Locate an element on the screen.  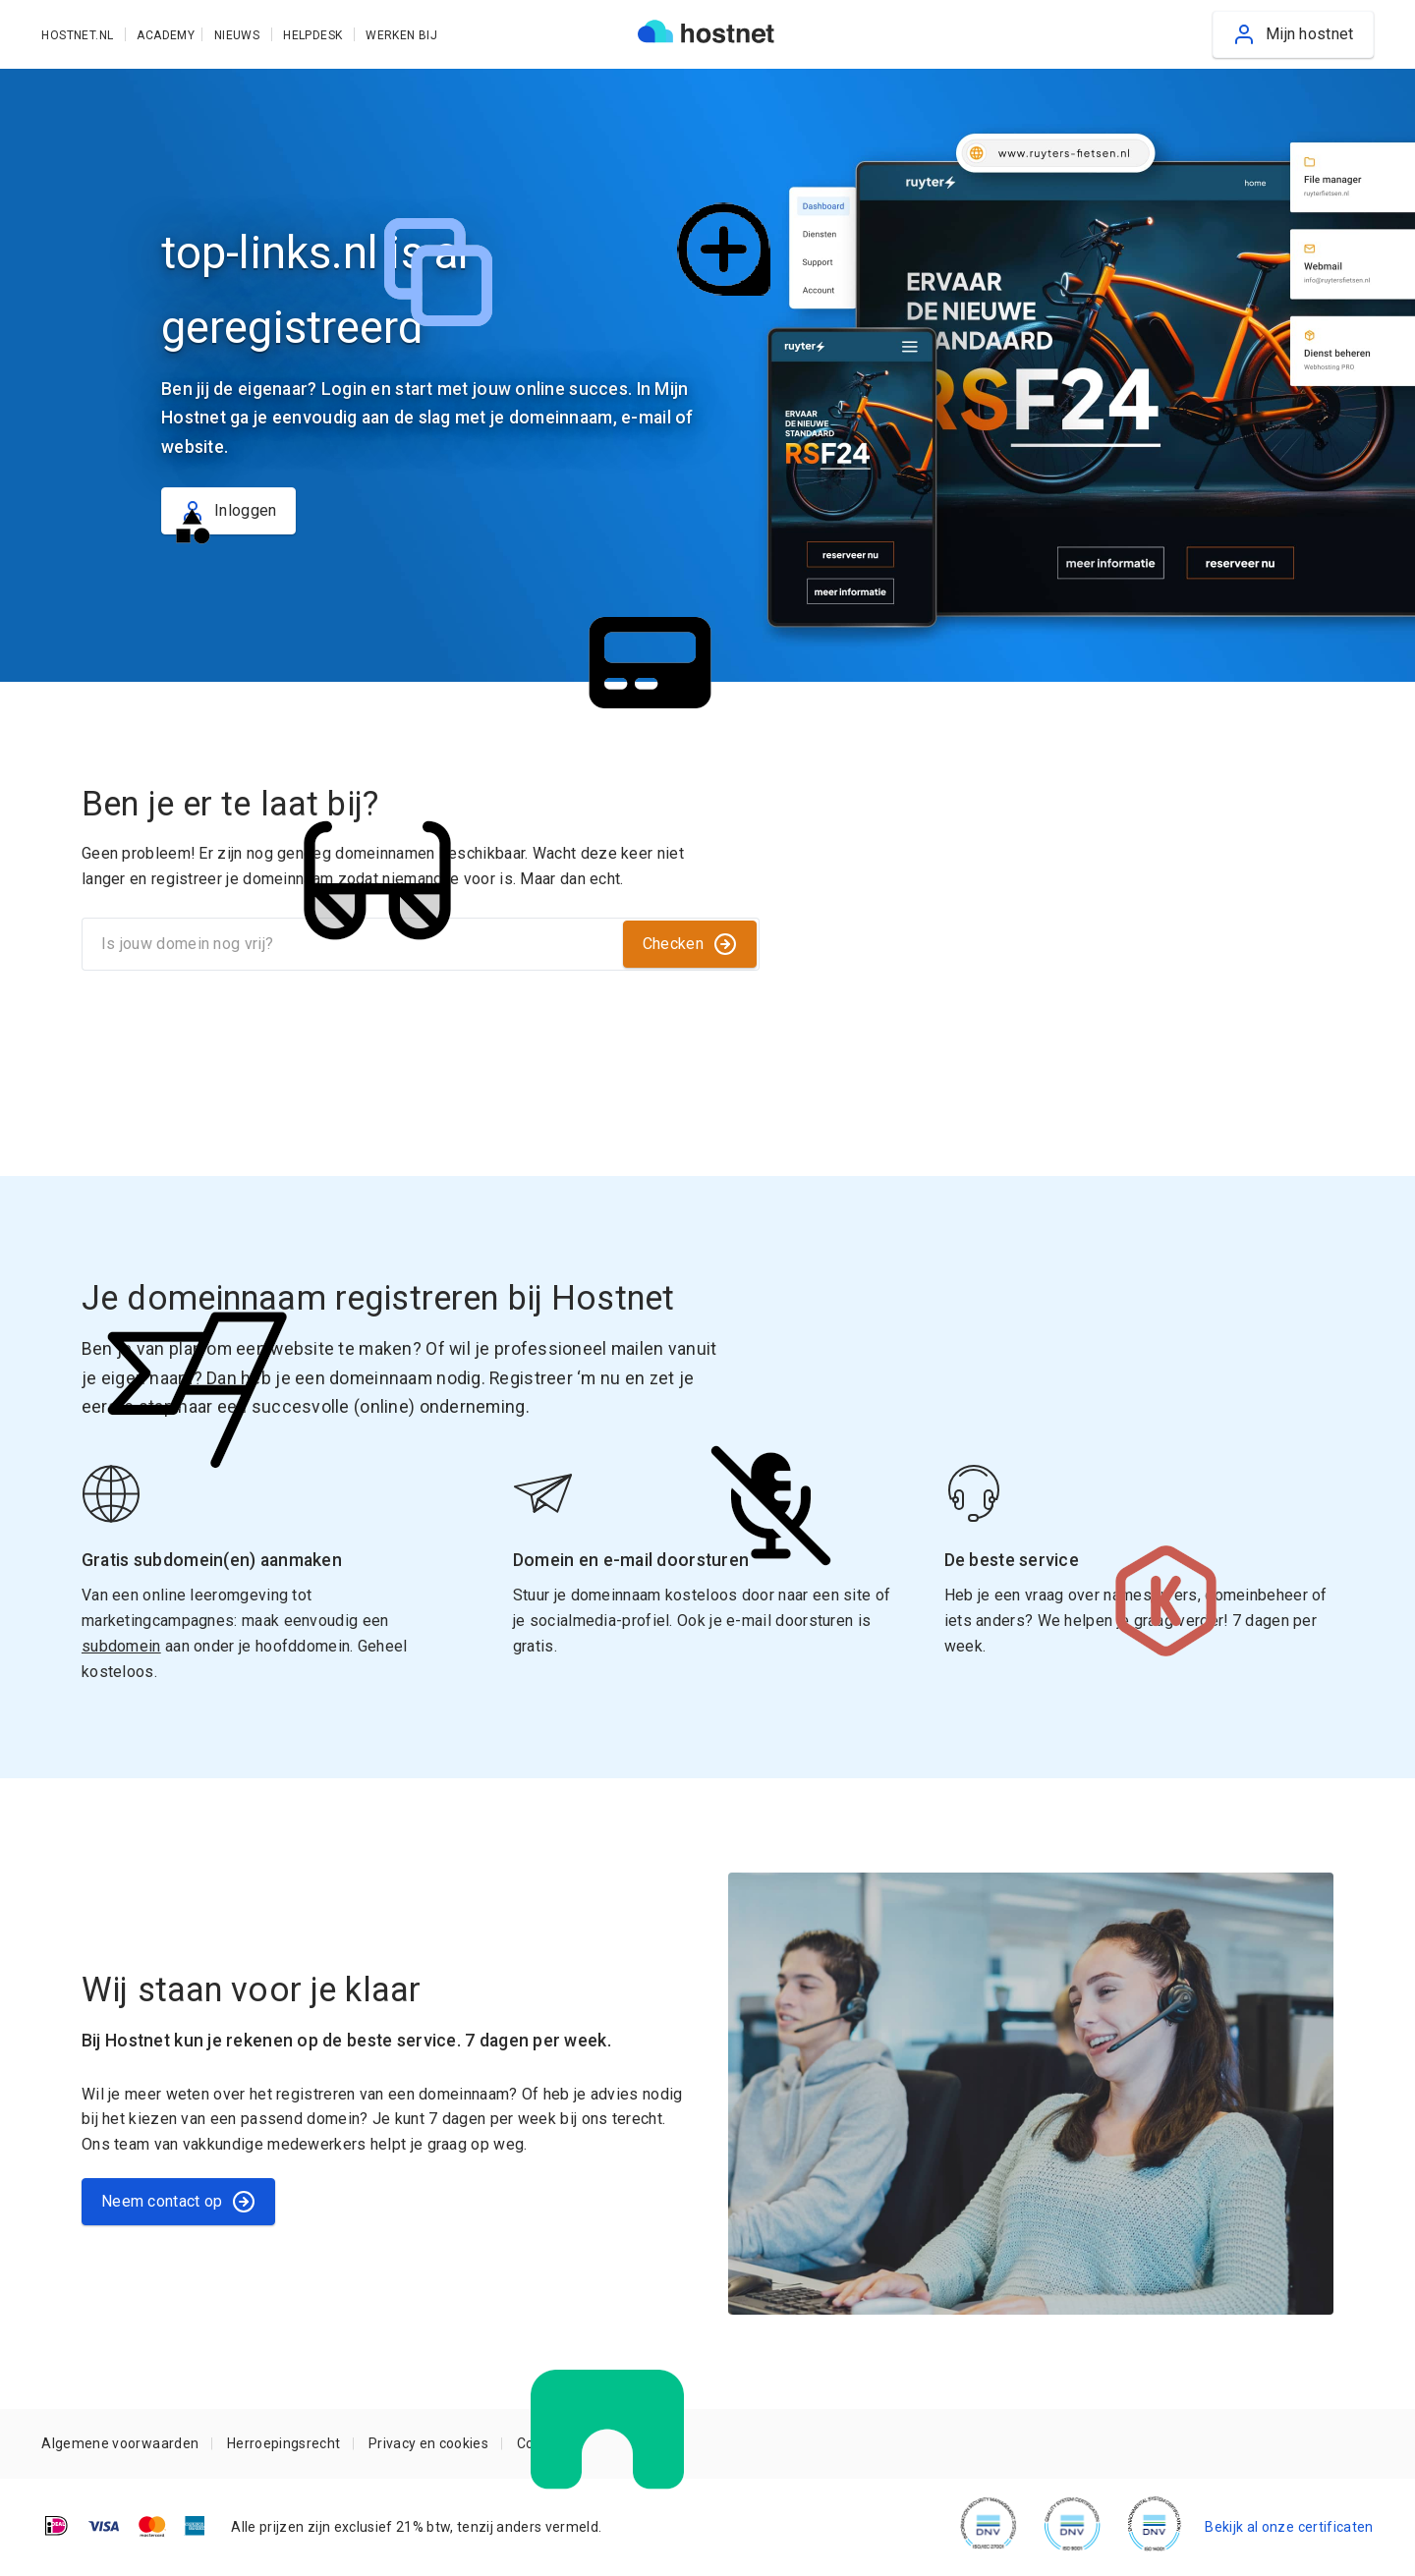
toggle summer or vacation mode is located at coordinates (377, 883).